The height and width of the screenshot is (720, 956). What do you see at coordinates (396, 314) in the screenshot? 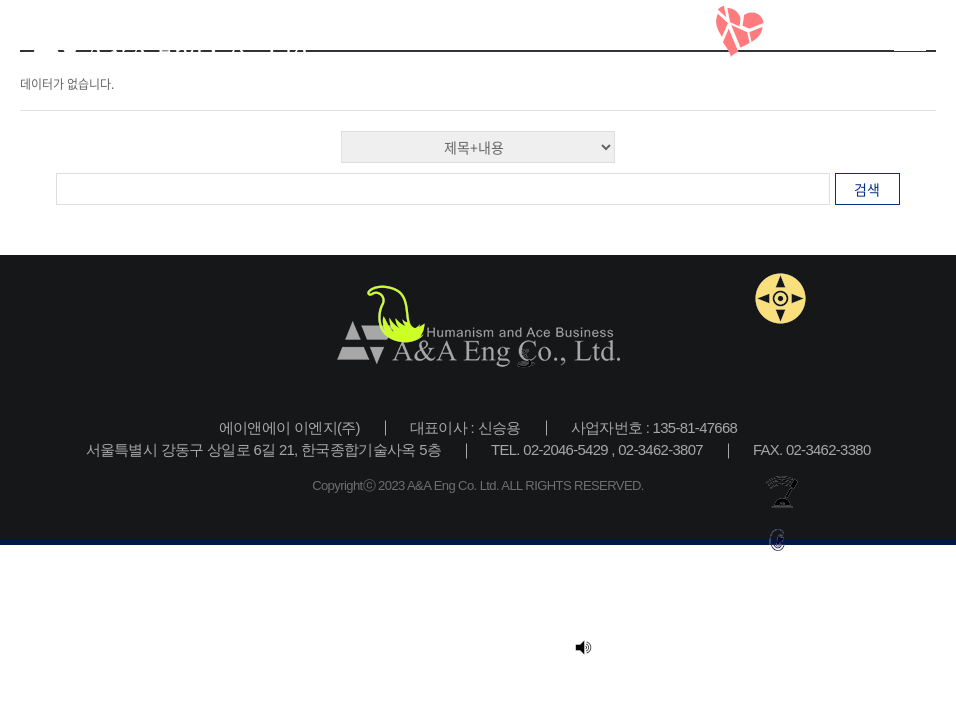
I see `fox or canine character/avatar selection` at bounding box center [396, 314].